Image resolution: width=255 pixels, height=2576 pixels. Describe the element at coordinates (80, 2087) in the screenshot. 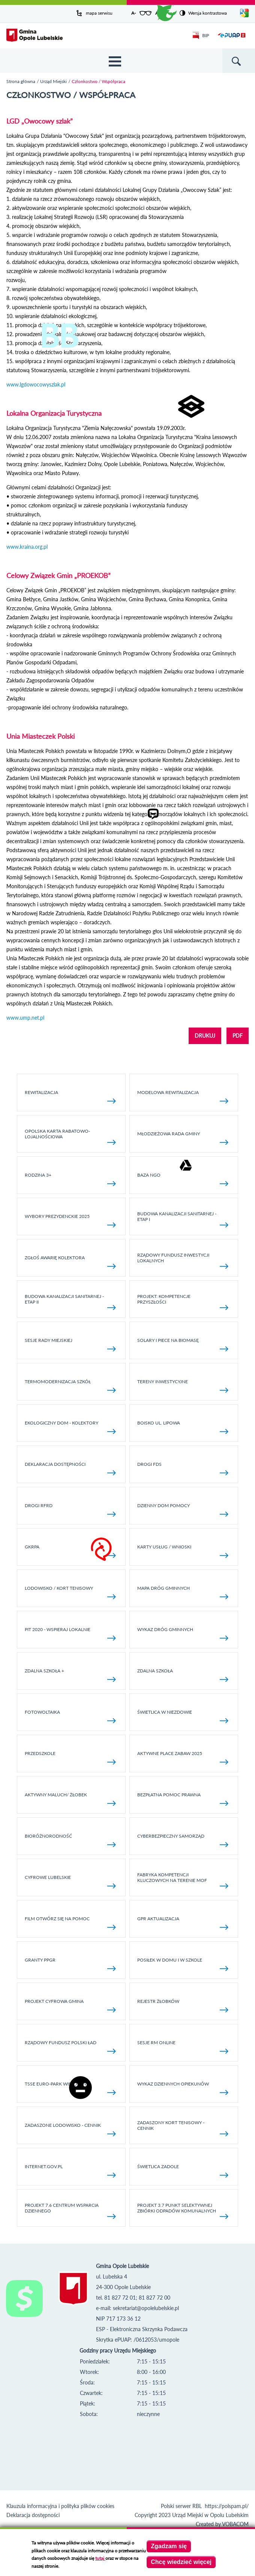

I see `indicates neutral feedback or rating` at that location.